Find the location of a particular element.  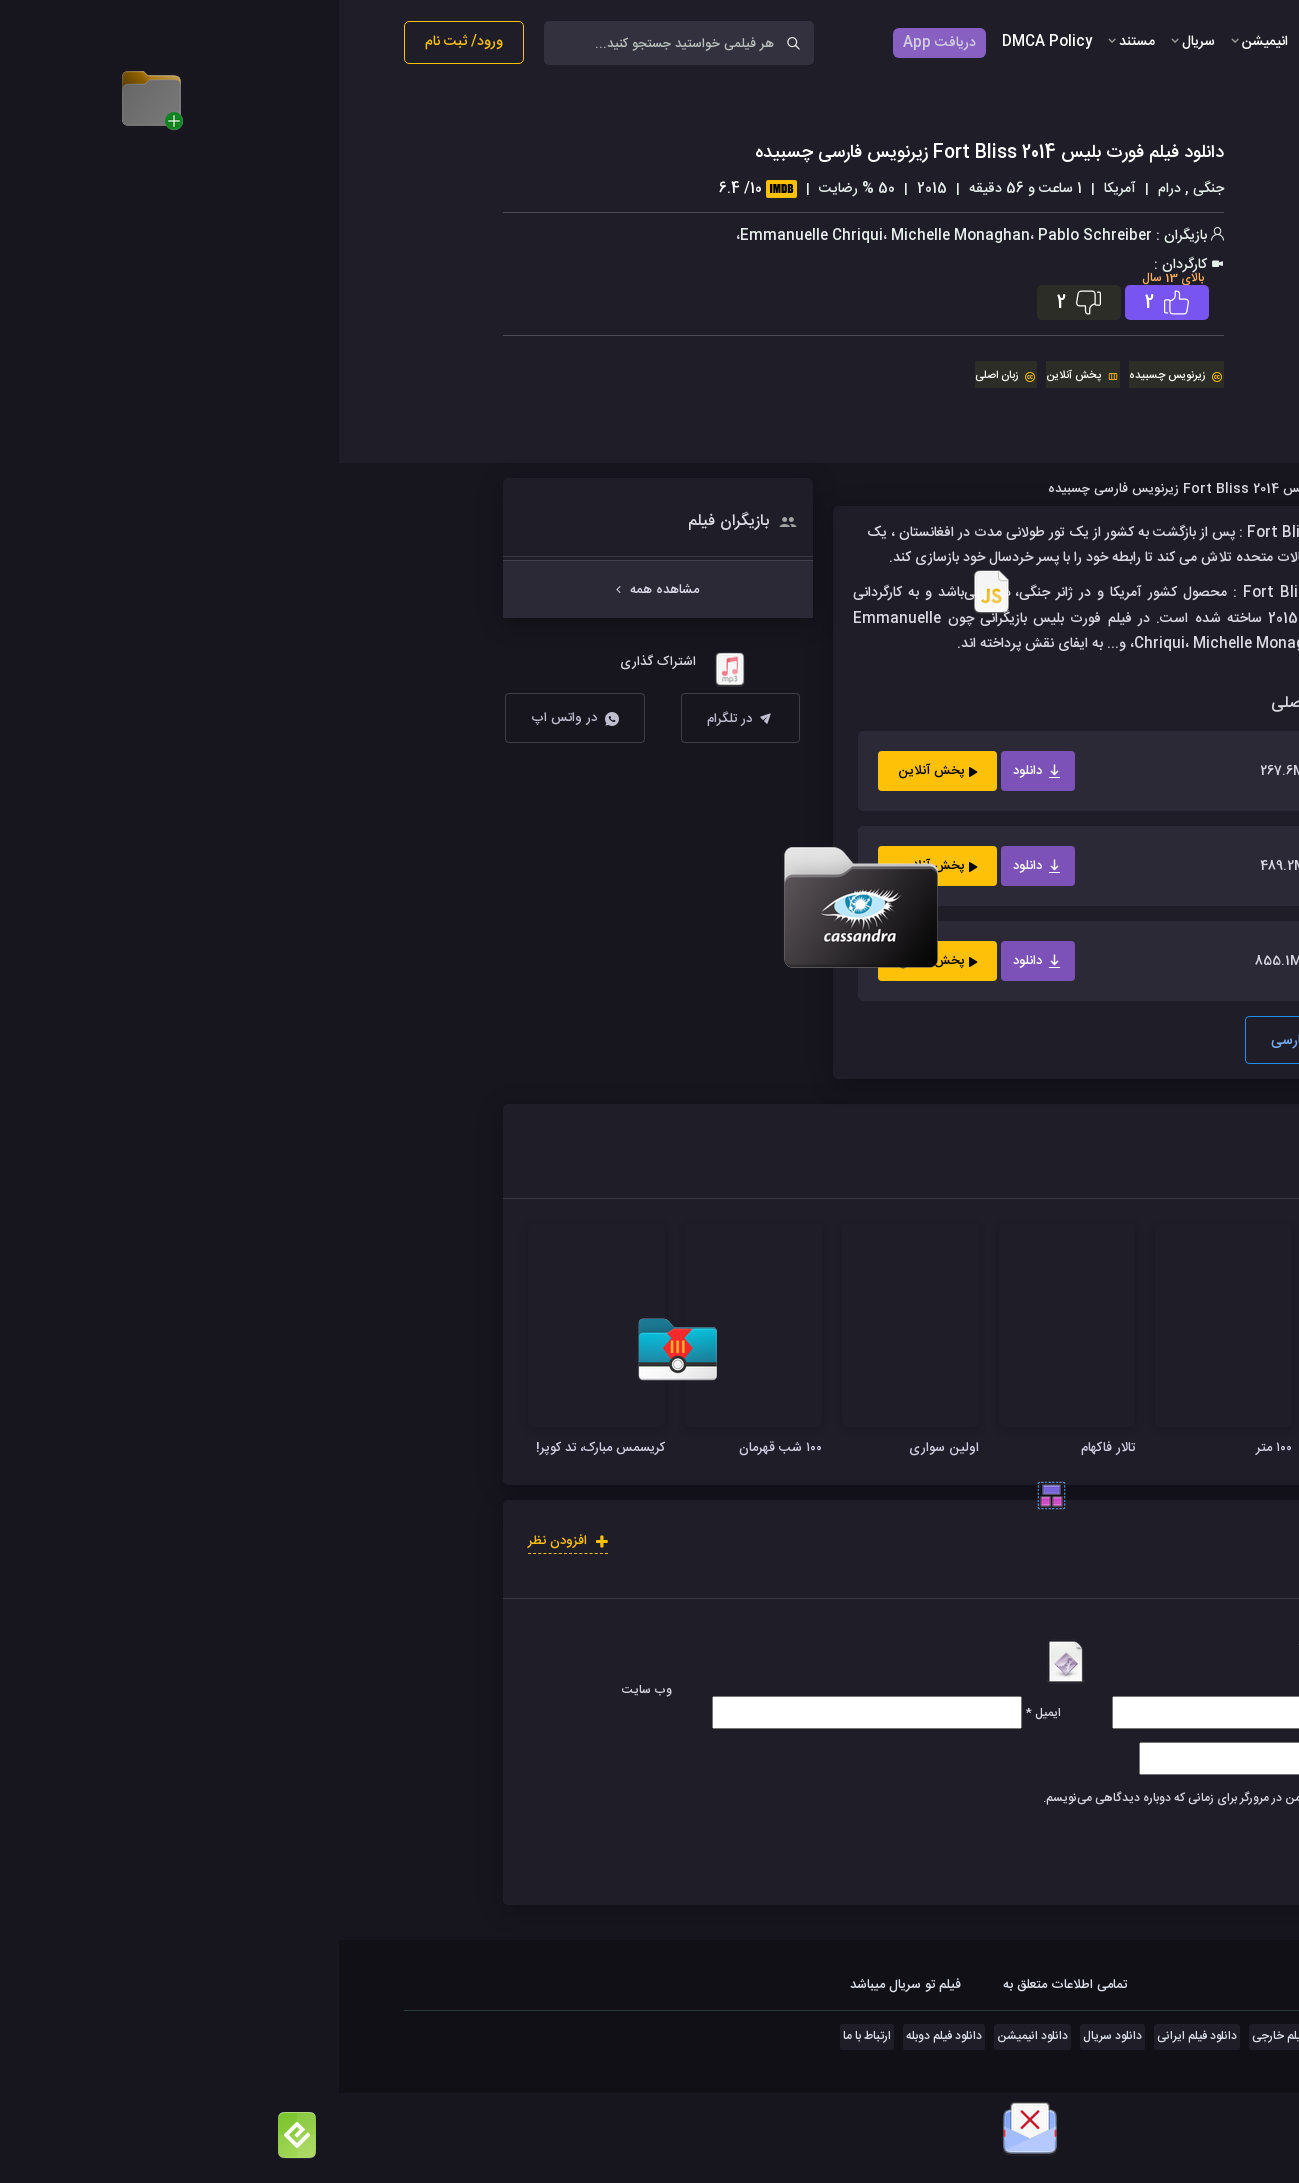

an mp3 audio file is located at coordinates (730, 669).